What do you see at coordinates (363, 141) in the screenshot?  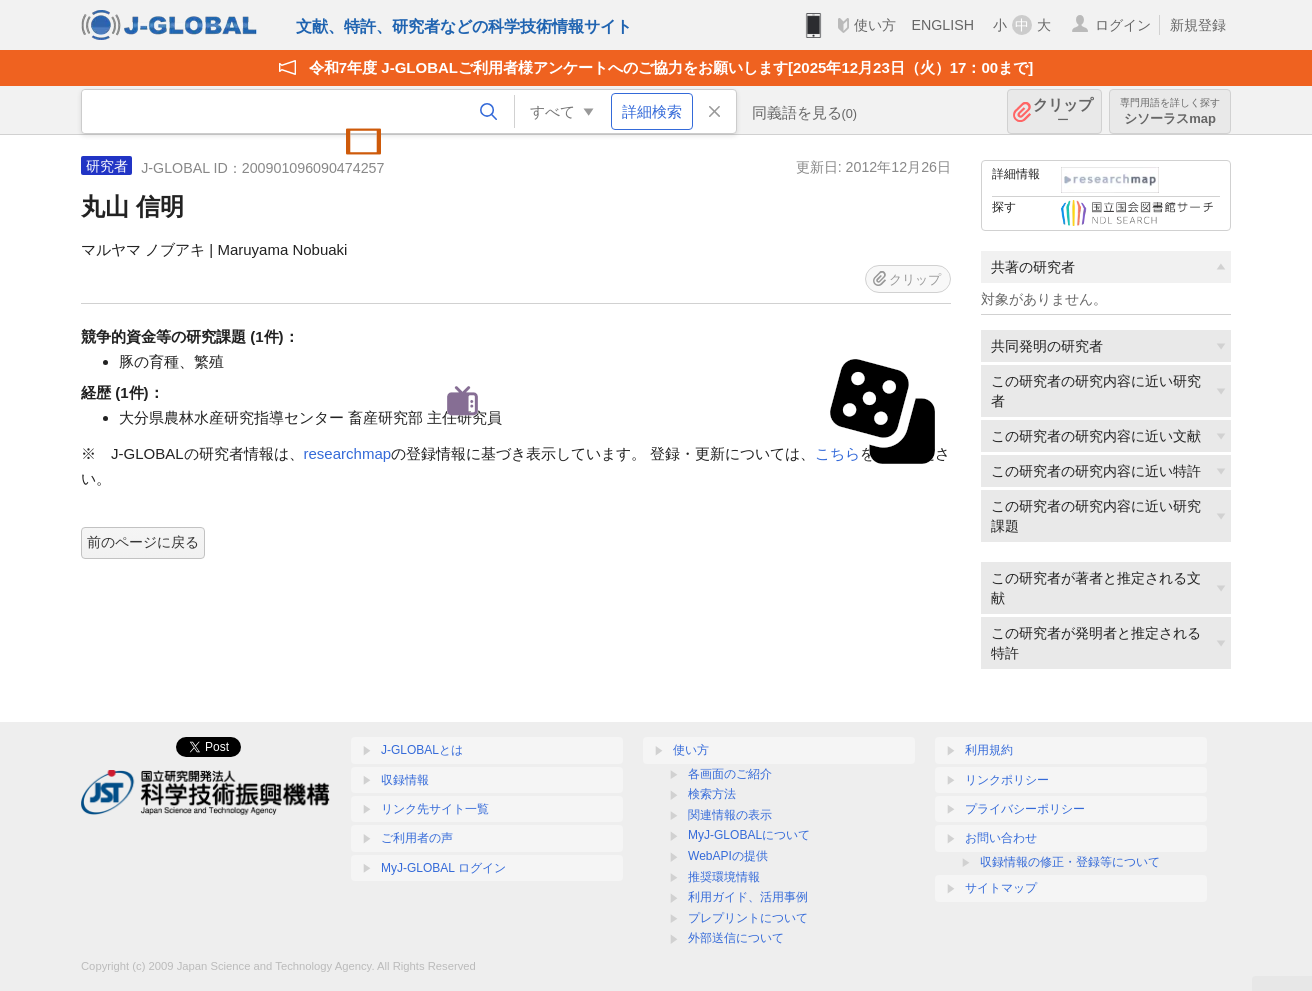 I see `switch to landscape mode` at bounding box center [363, 141].